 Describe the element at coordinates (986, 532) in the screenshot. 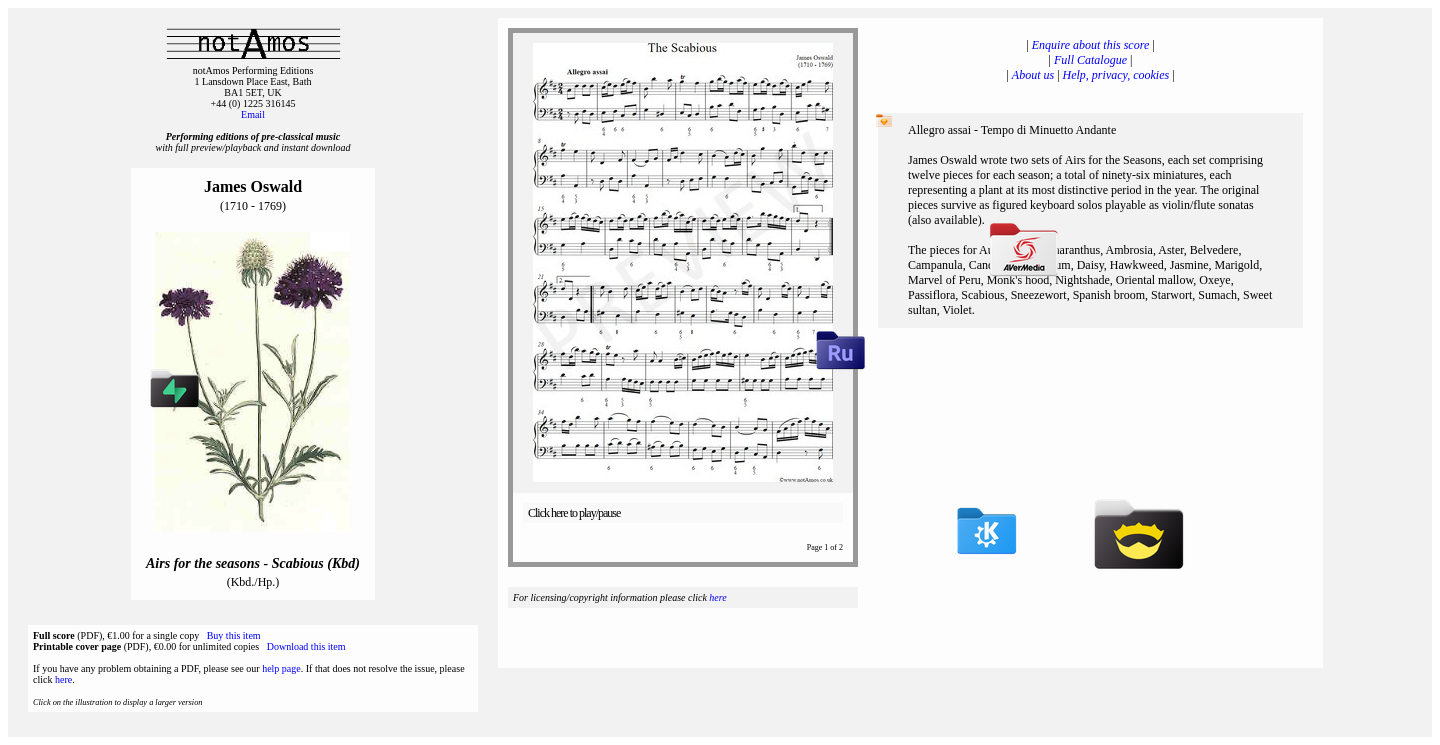

I see `open kde application files folder` at that location.